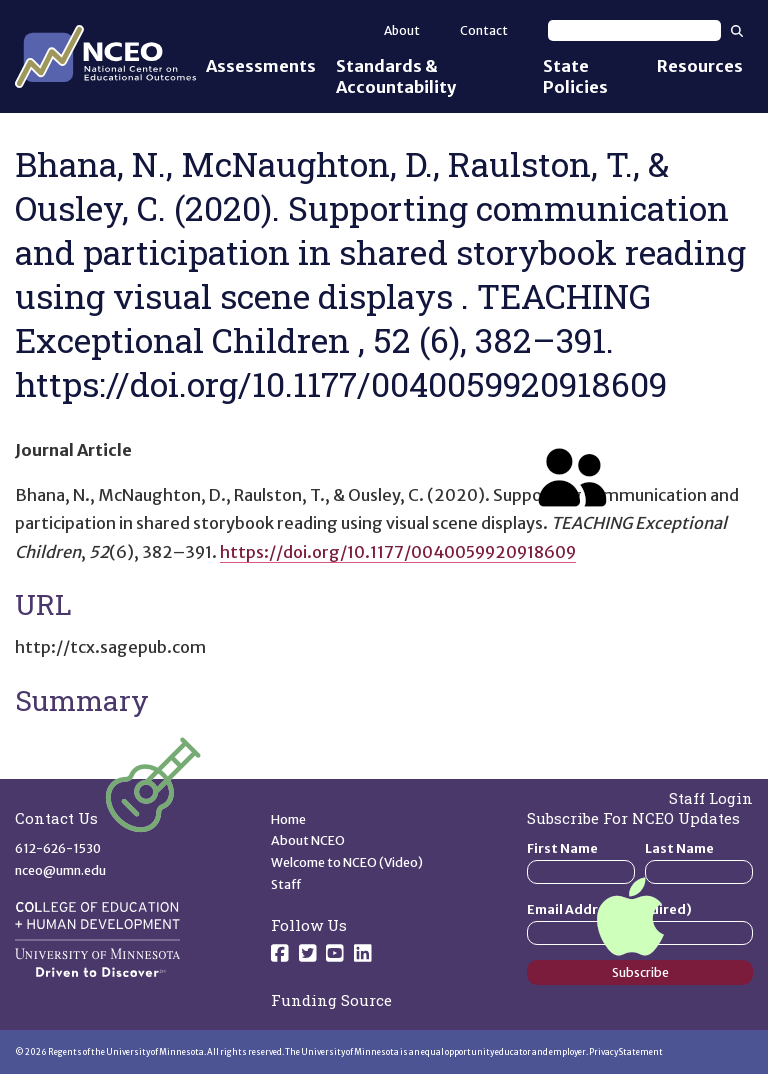 The image size is (768, 1074). Describe the element at coordinates (572, 476) in the screenshot. I see `view your friends list` at that location.